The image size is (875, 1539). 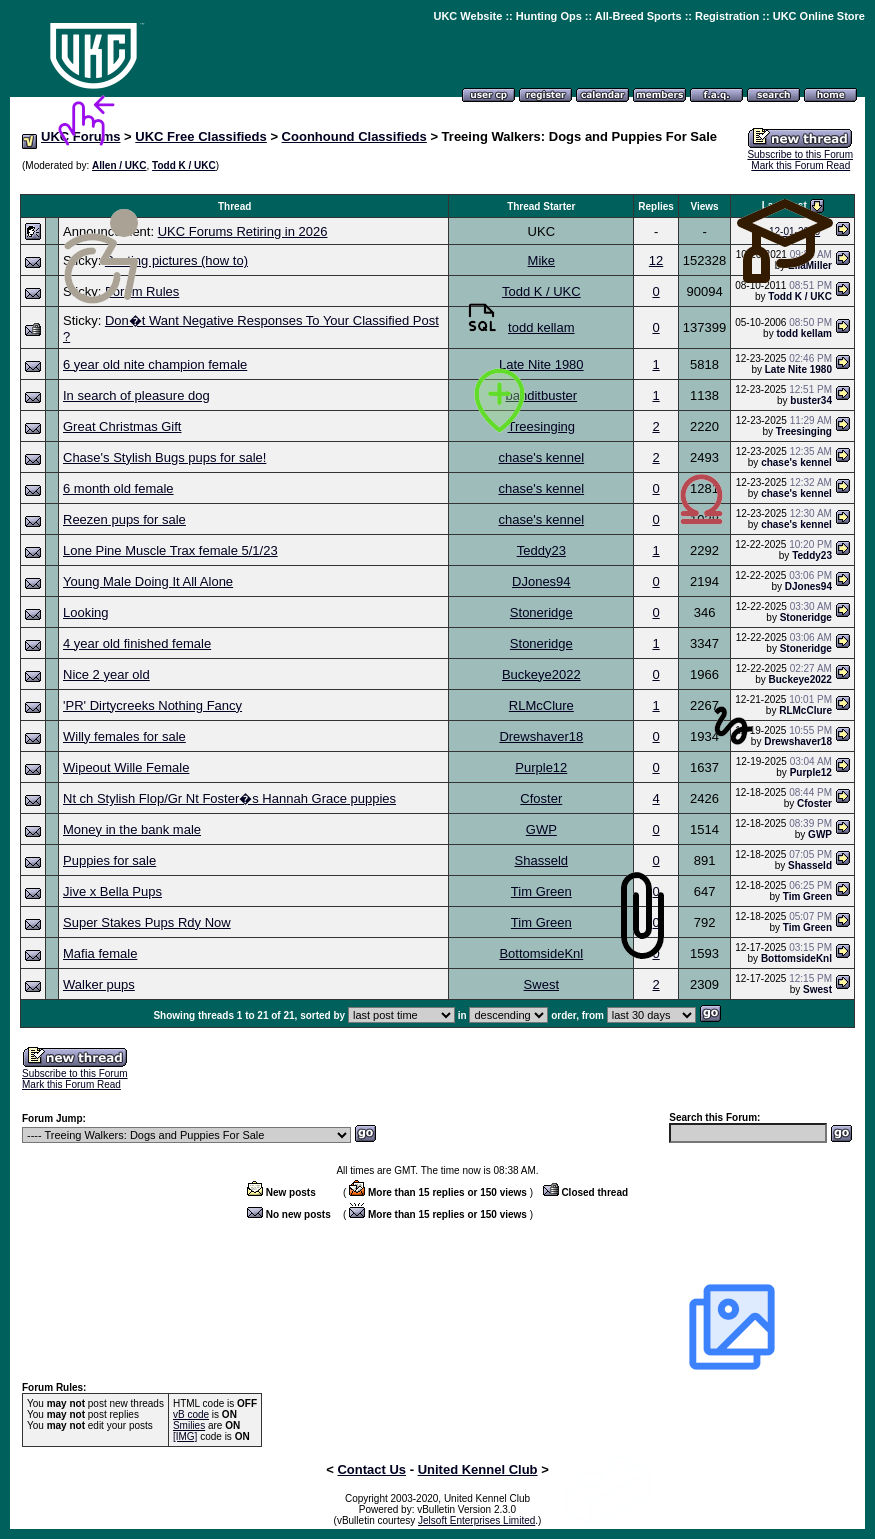 I want to click on attach a file to your message, so click(x=640, y=915).